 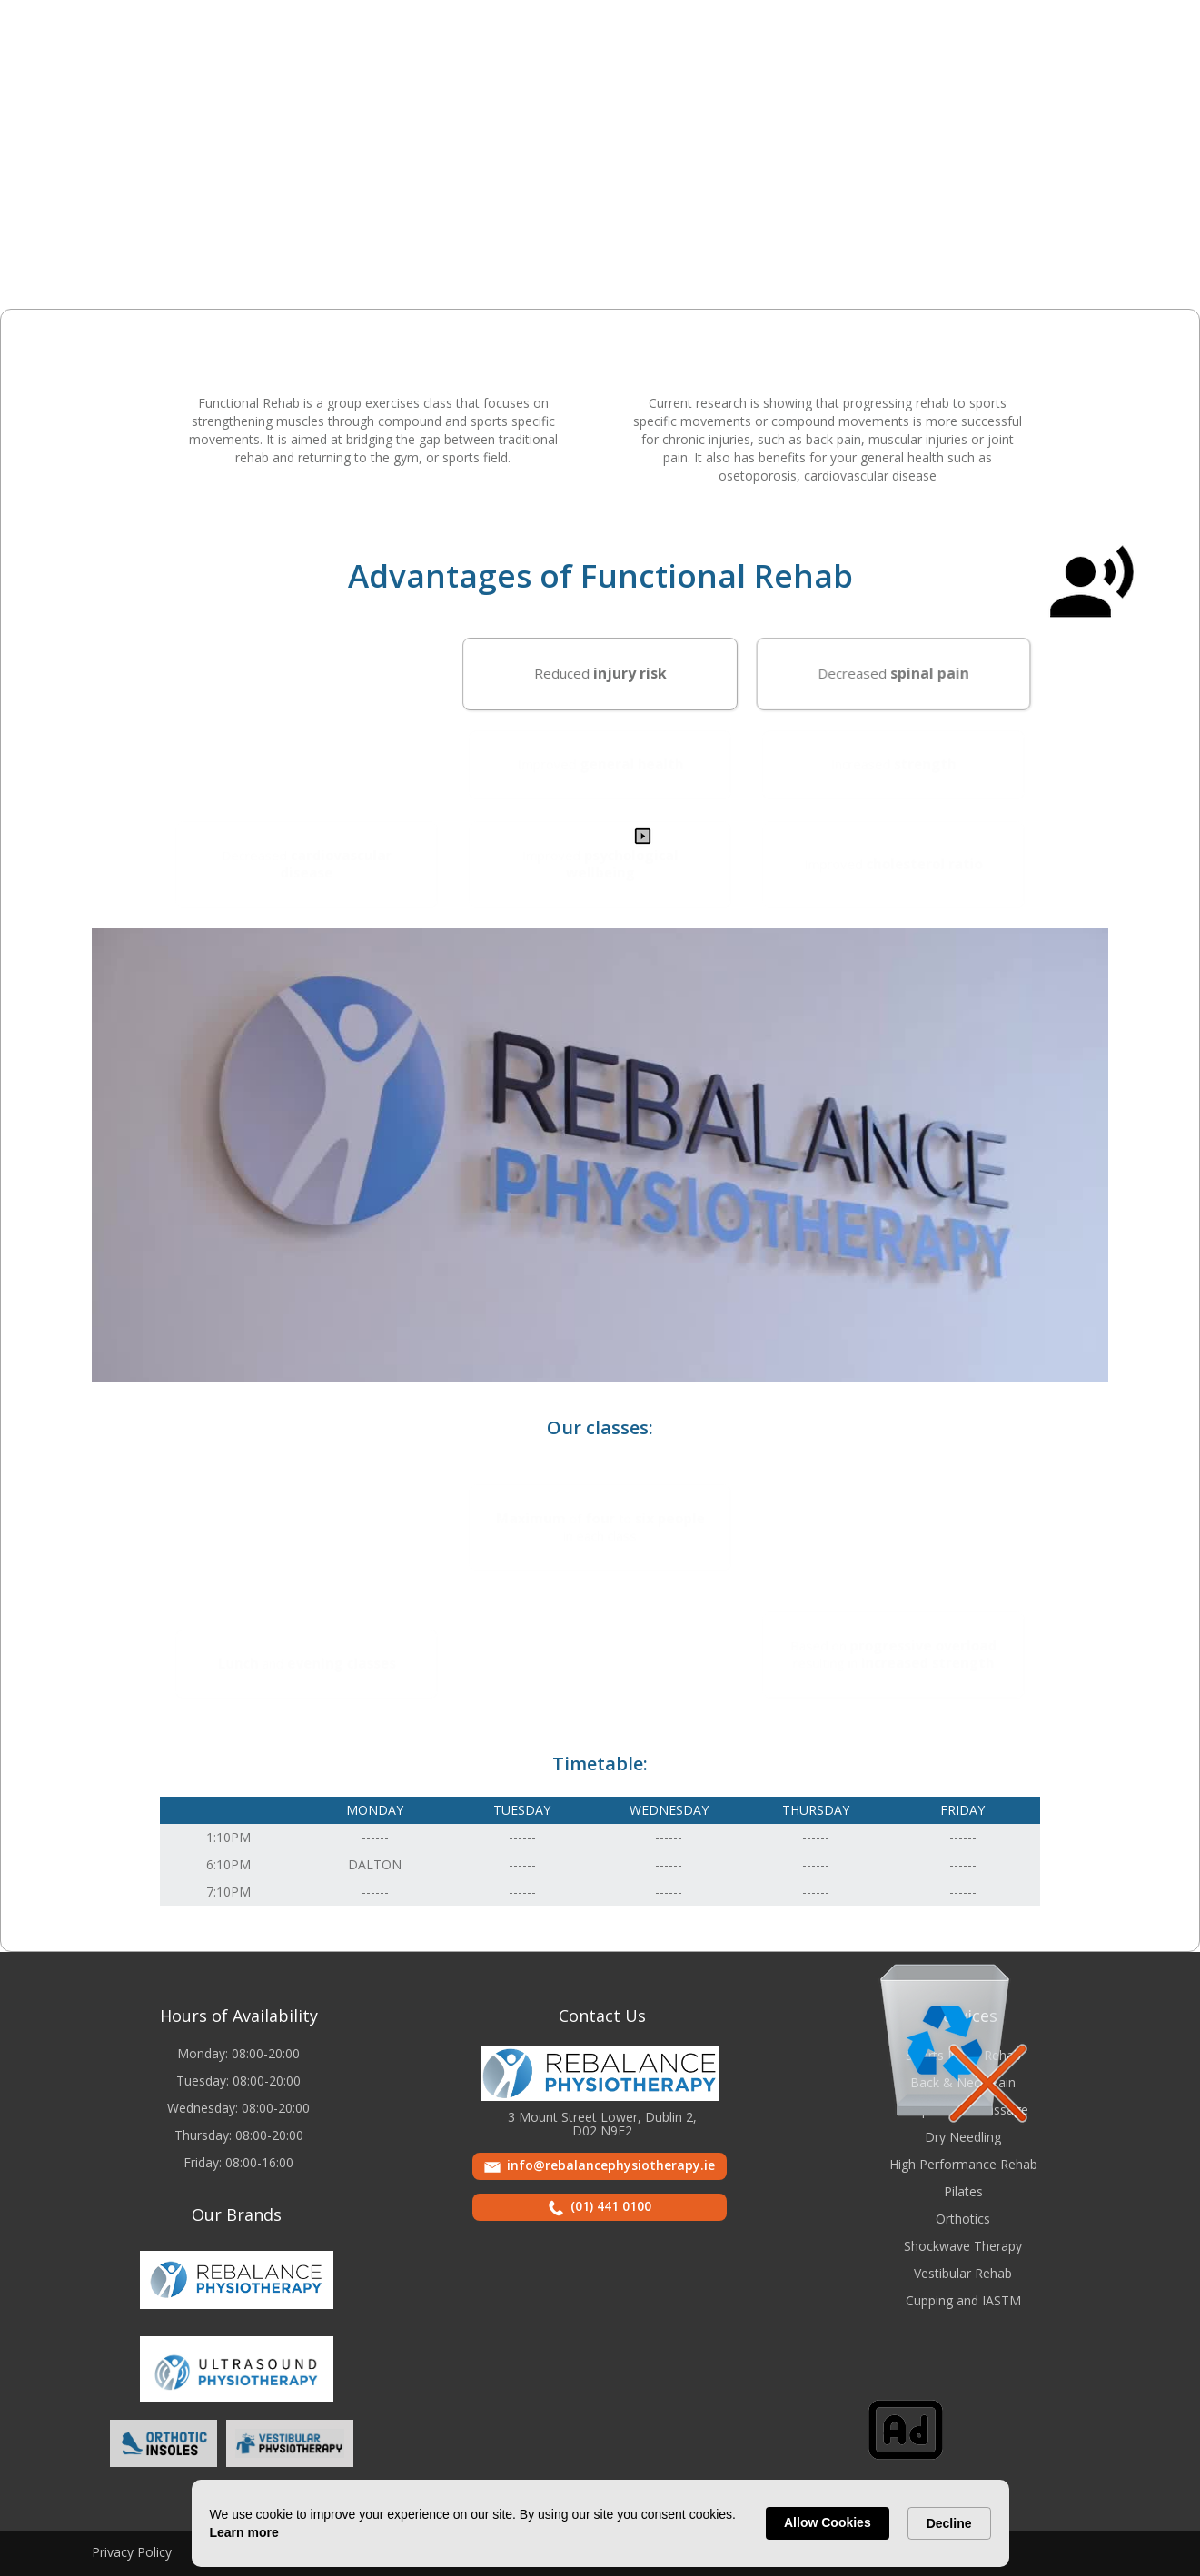 What do you see at coordinates (1092, 583) in the screenshot?
I see `activate voice recording or speech input` at bounding box center [1092, 583].